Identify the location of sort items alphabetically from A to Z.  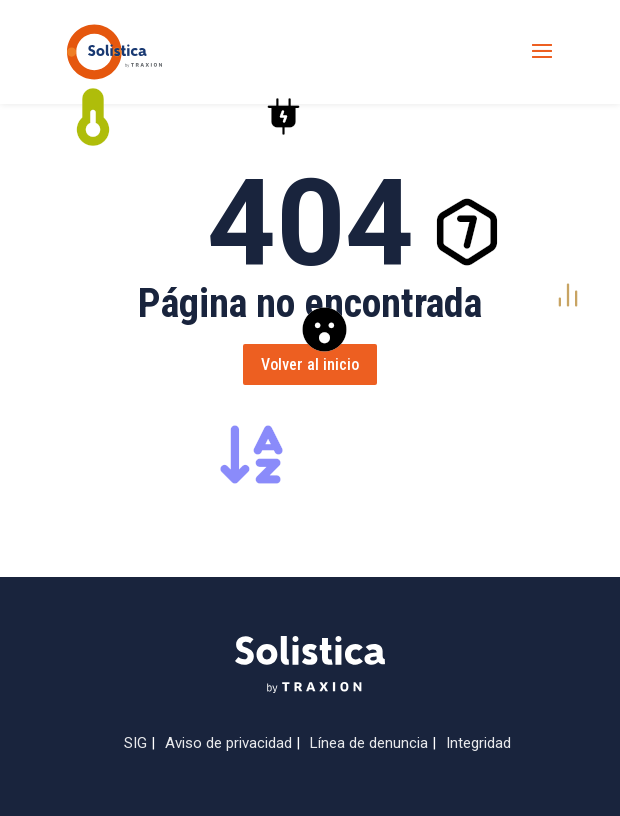
(251, 454).